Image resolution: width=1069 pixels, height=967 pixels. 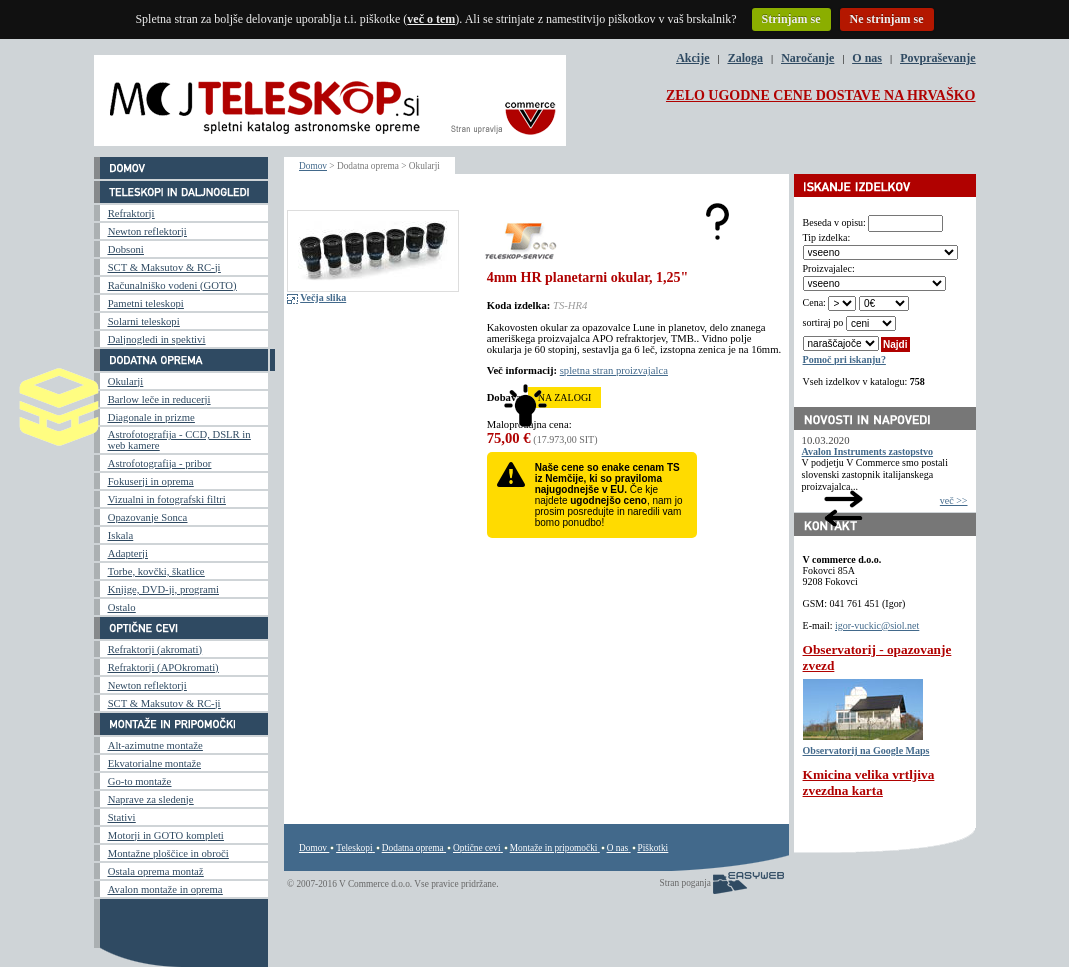 What do you see at coordinates (843, 507) in the screenshot?
I see `swap or exchange items` at bounding box center [843, 507].